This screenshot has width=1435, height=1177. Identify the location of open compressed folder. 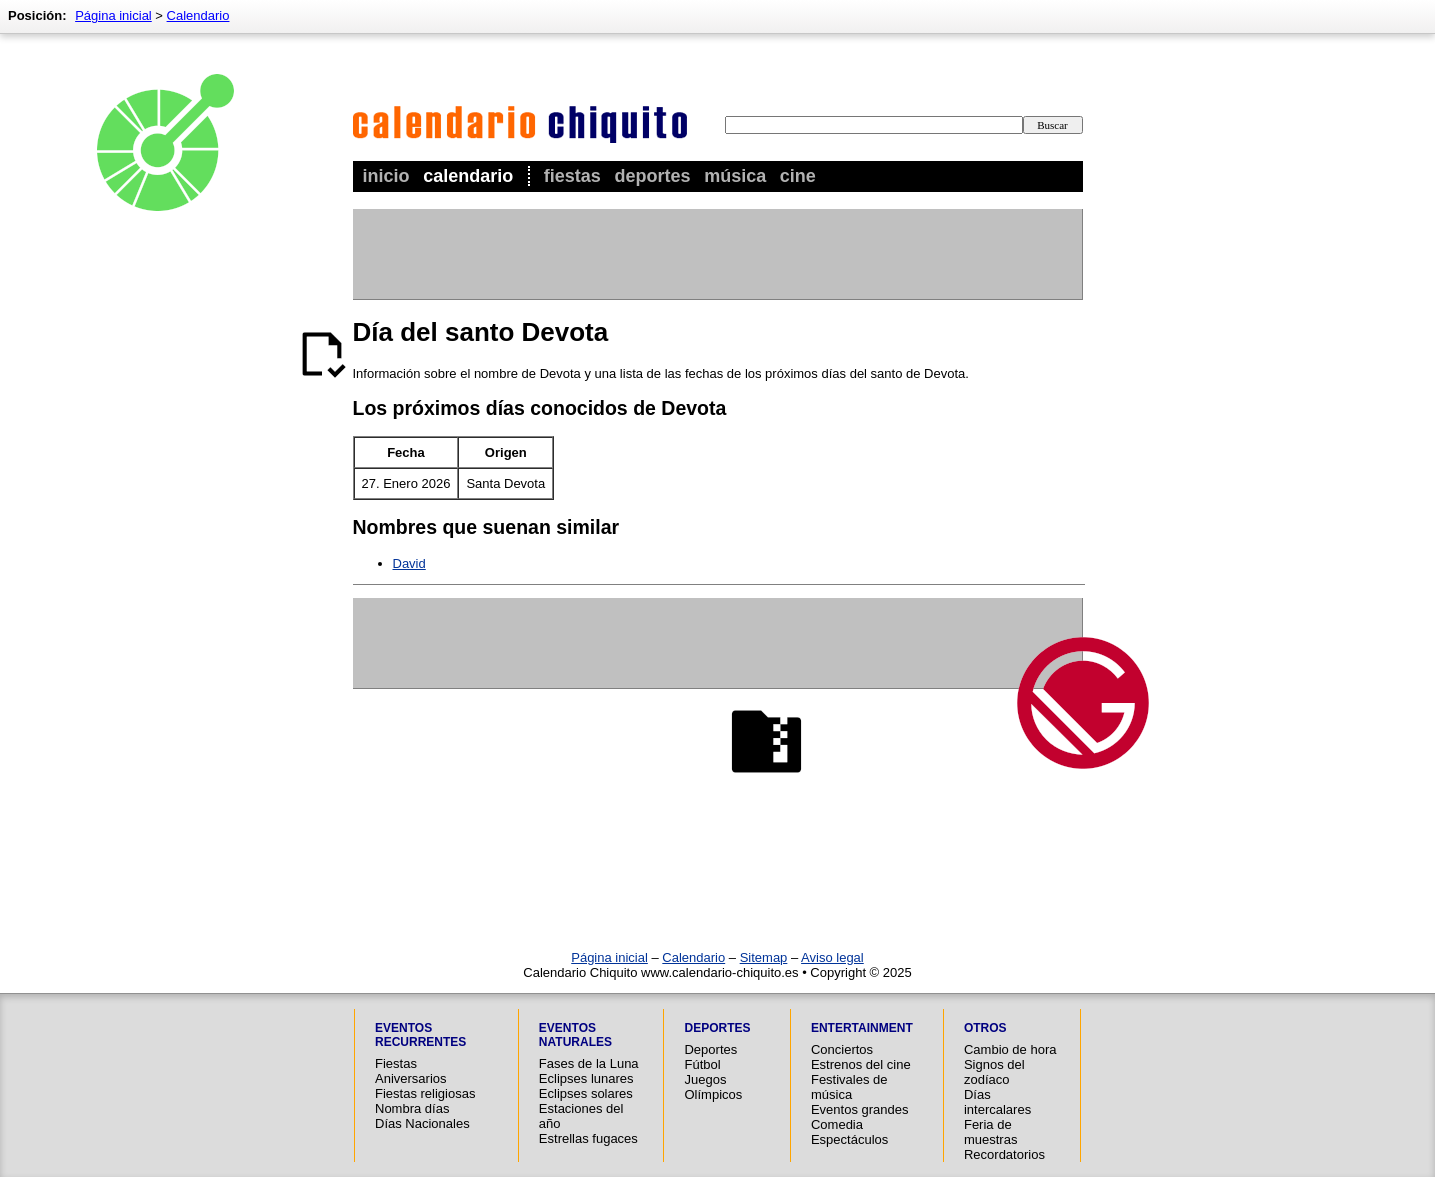
(766, 741).